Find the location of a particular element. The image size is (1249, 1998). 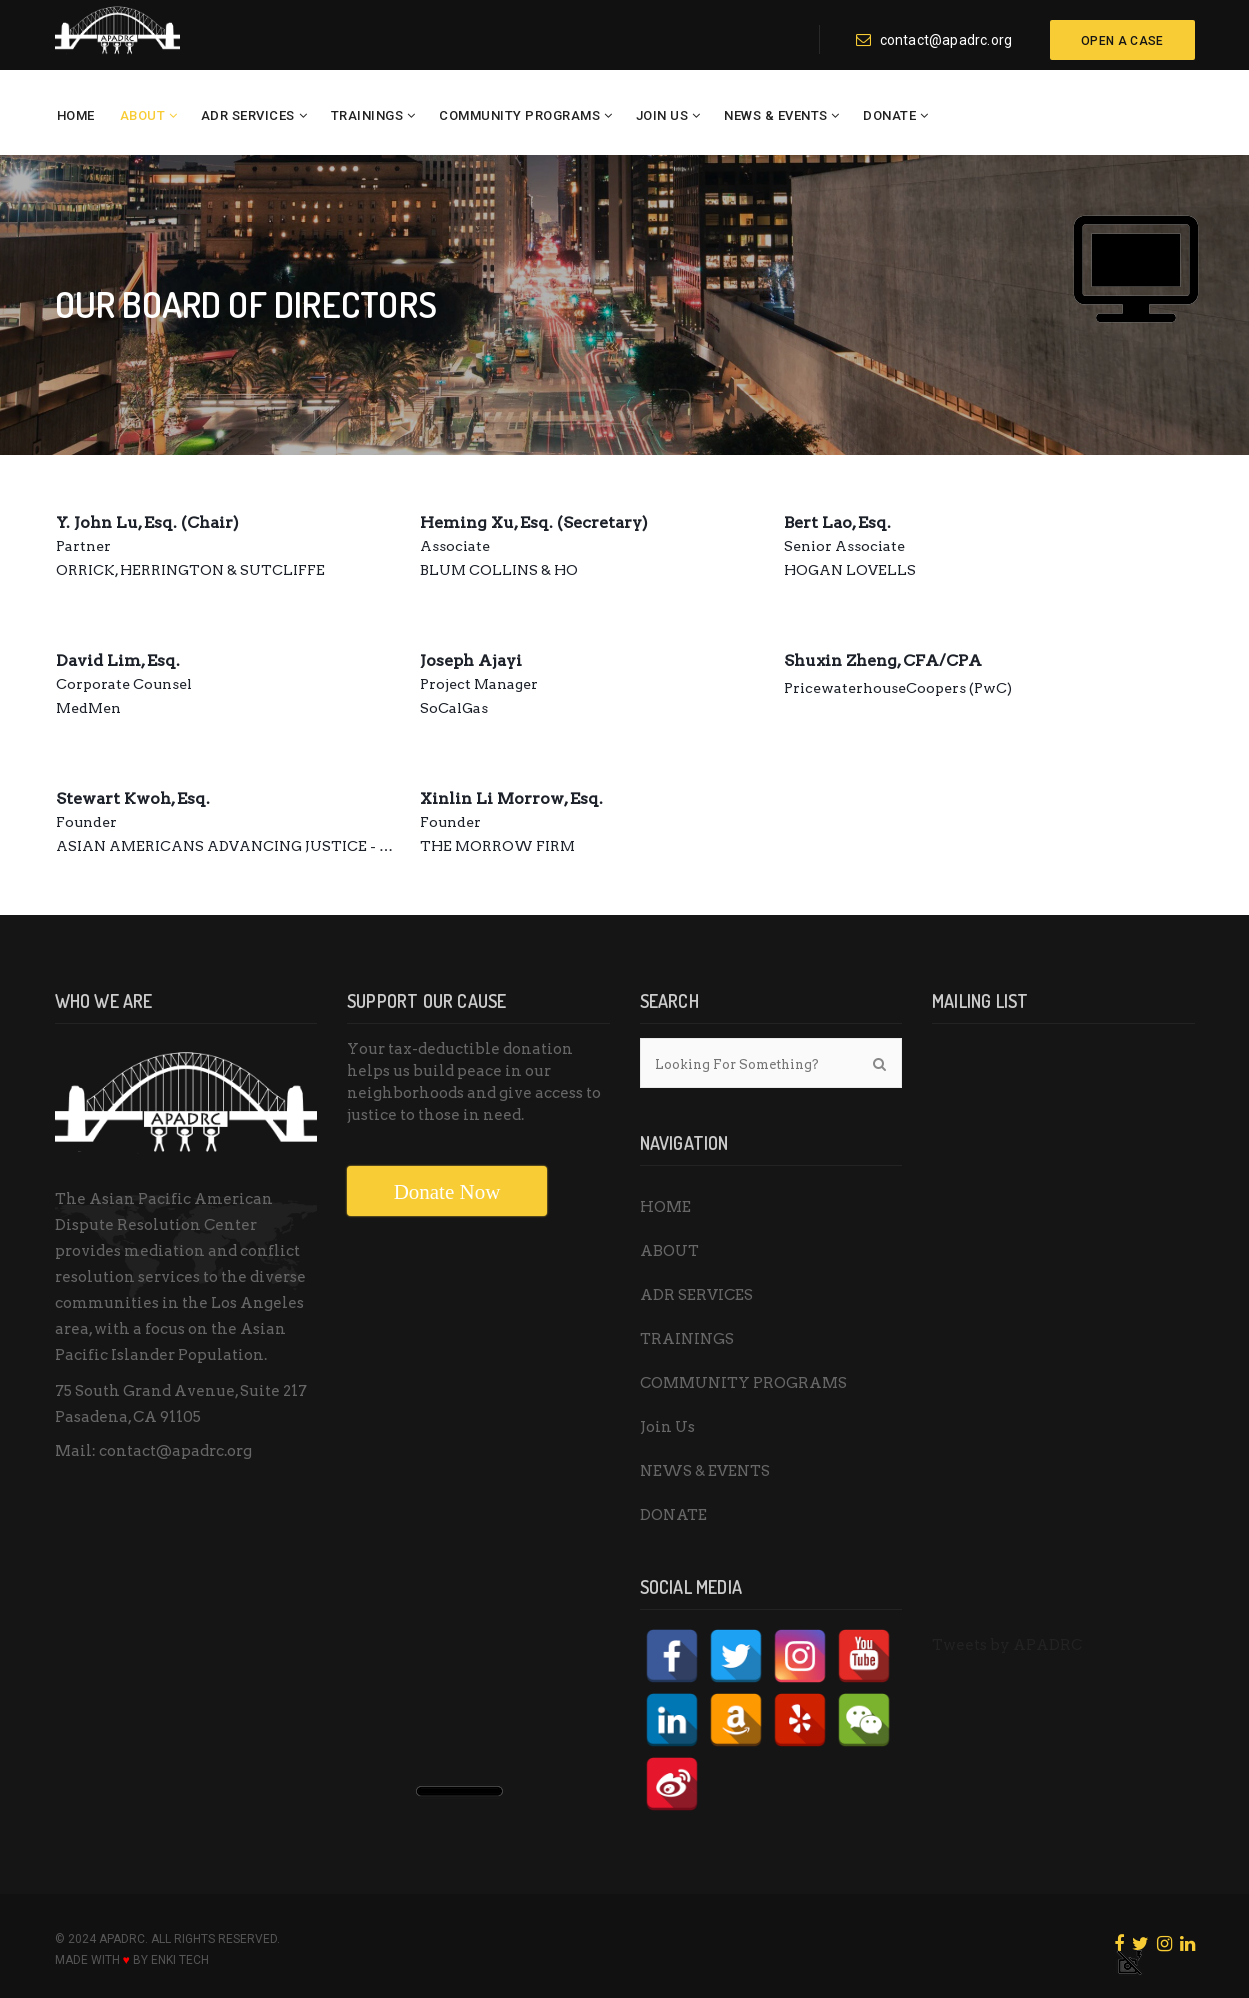

disable camera flash is located at coordinates (1130, 1962).